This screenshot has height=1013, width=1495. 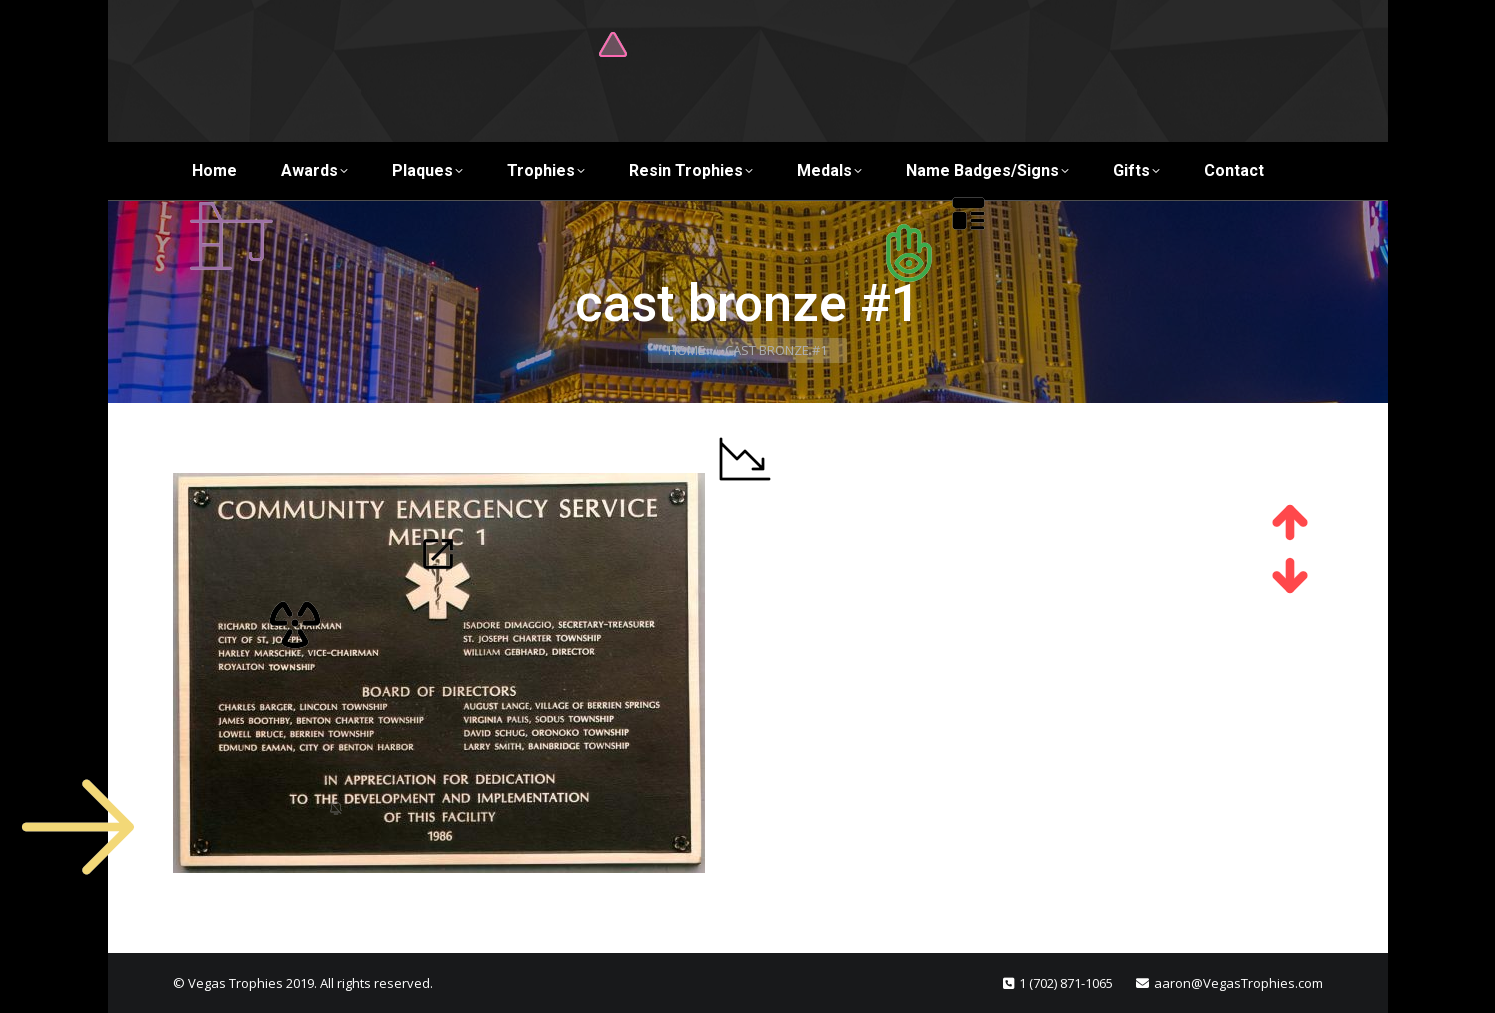 What do you see at coordinates (613, 45) in the screenshot?
I see `play or start media content` at bounding box center [613, 45].